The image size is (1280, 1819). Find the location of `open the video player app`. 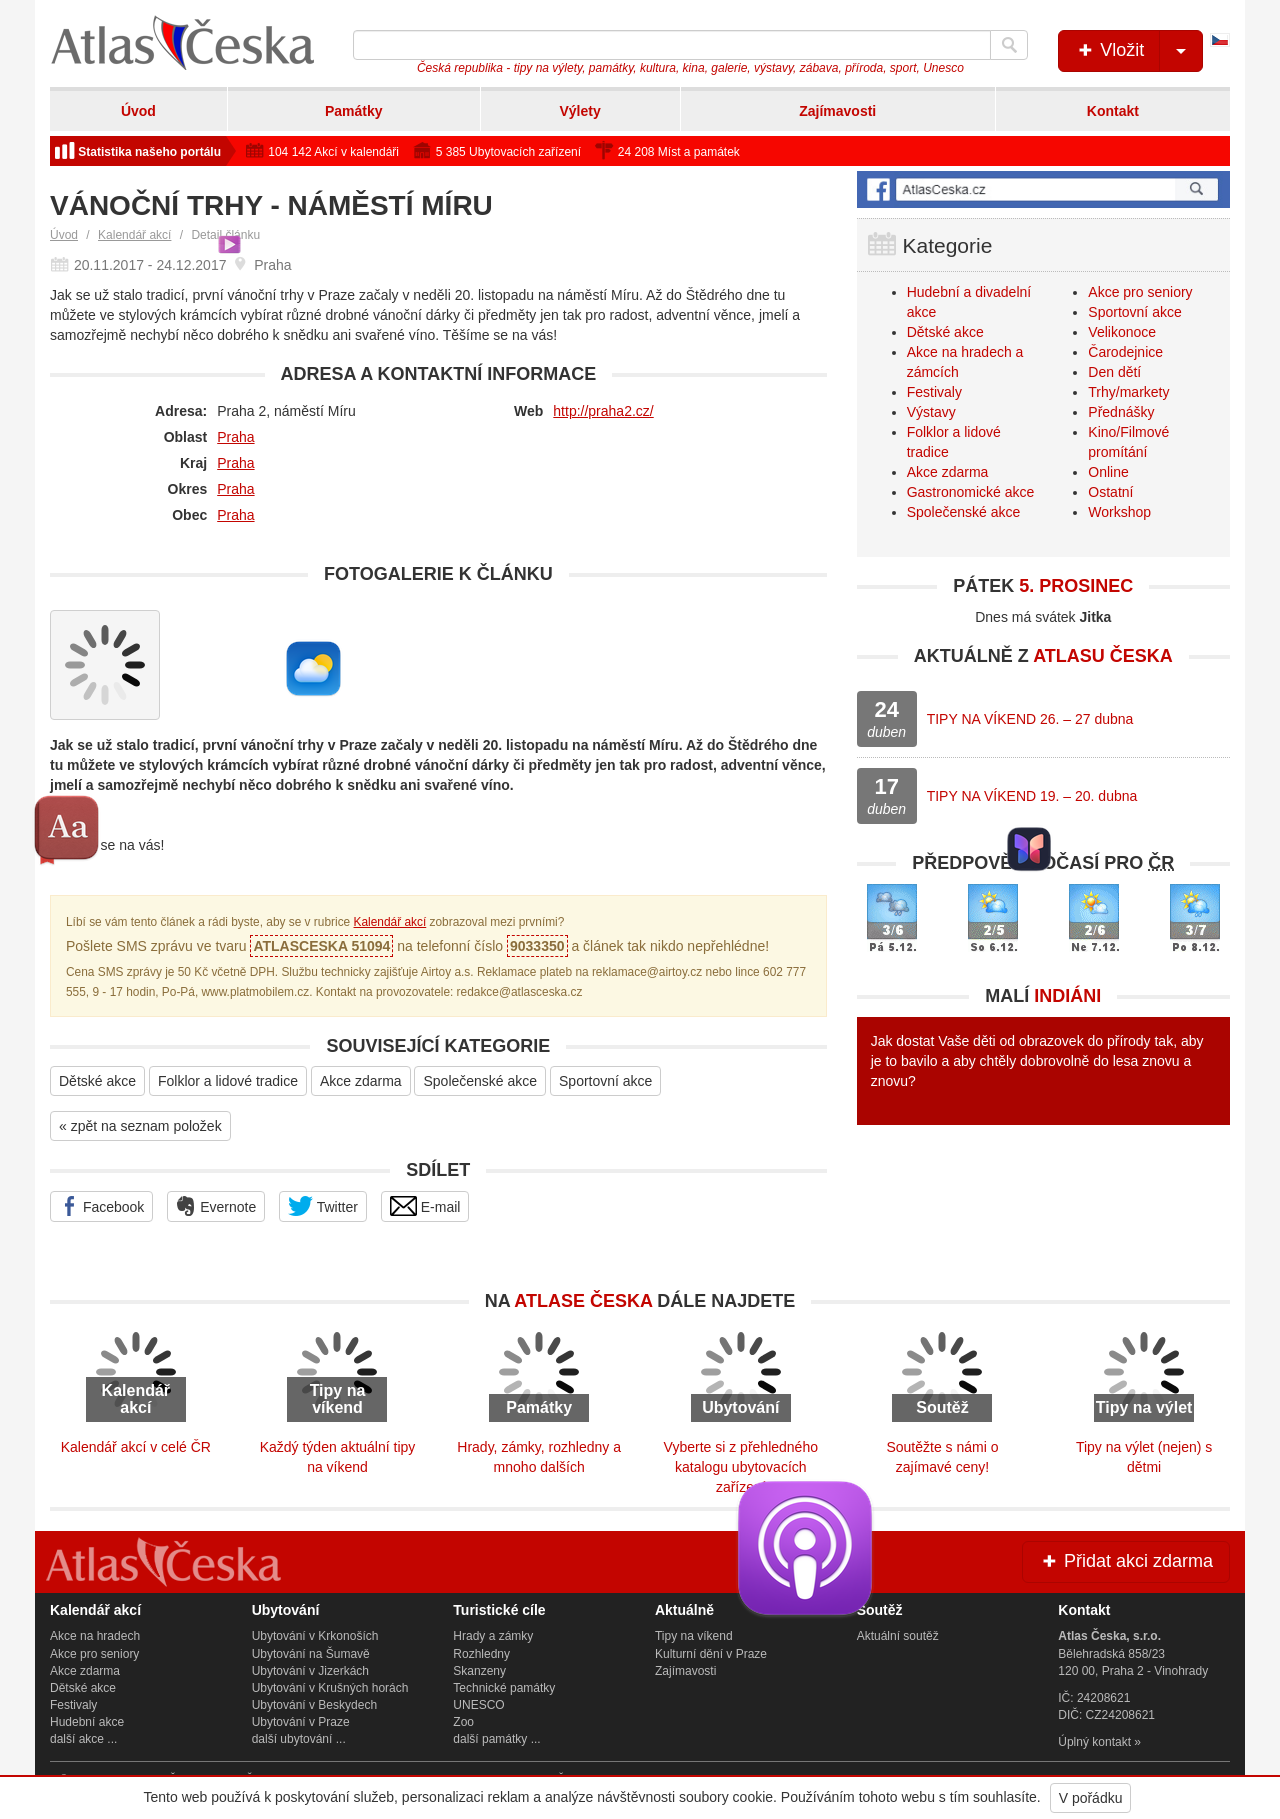

open the video player app is located at coordinates (229, 244).